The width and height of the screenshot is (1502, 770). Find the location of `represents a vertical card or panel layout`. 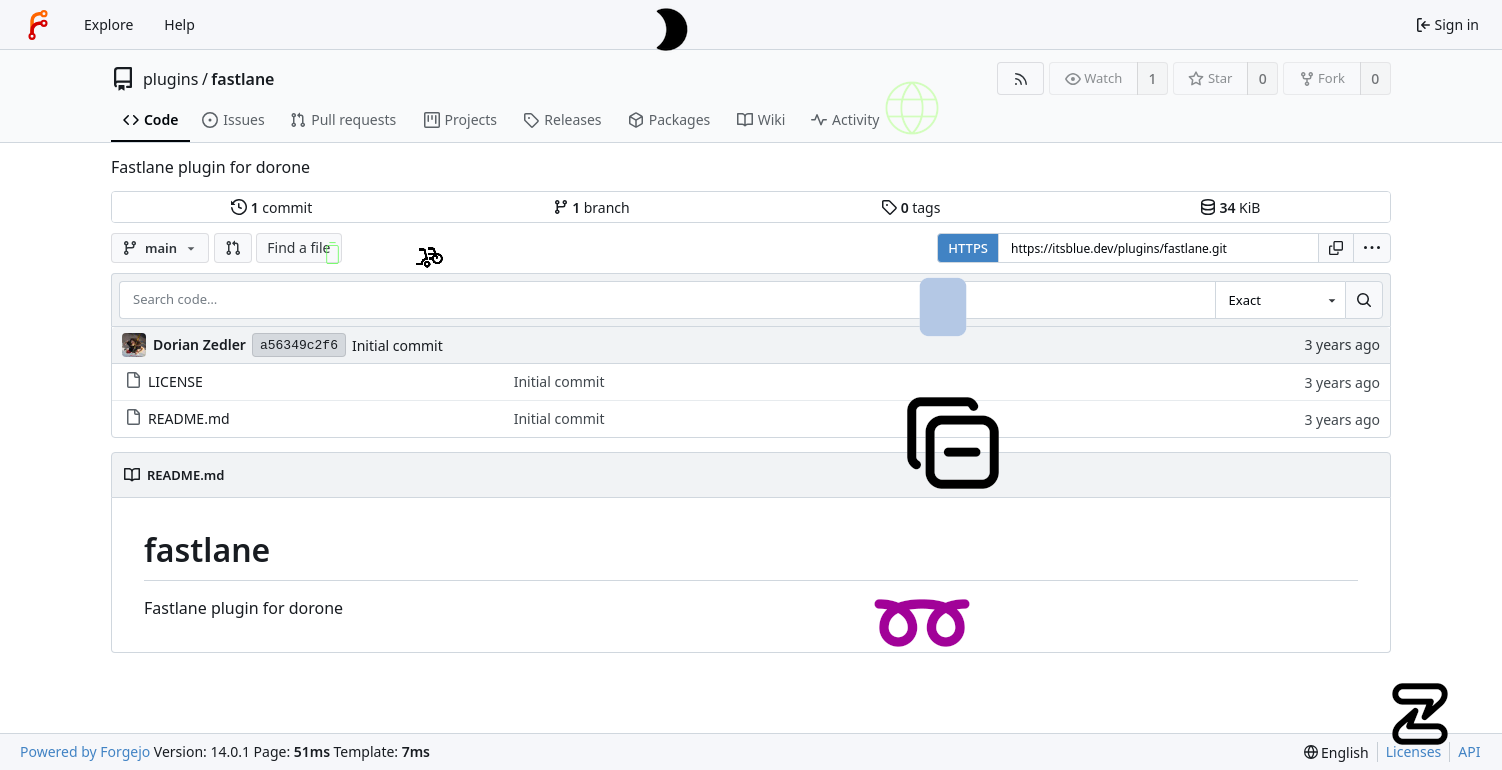

represents a vertical card or panel layout is located at coordinates (943, 307).